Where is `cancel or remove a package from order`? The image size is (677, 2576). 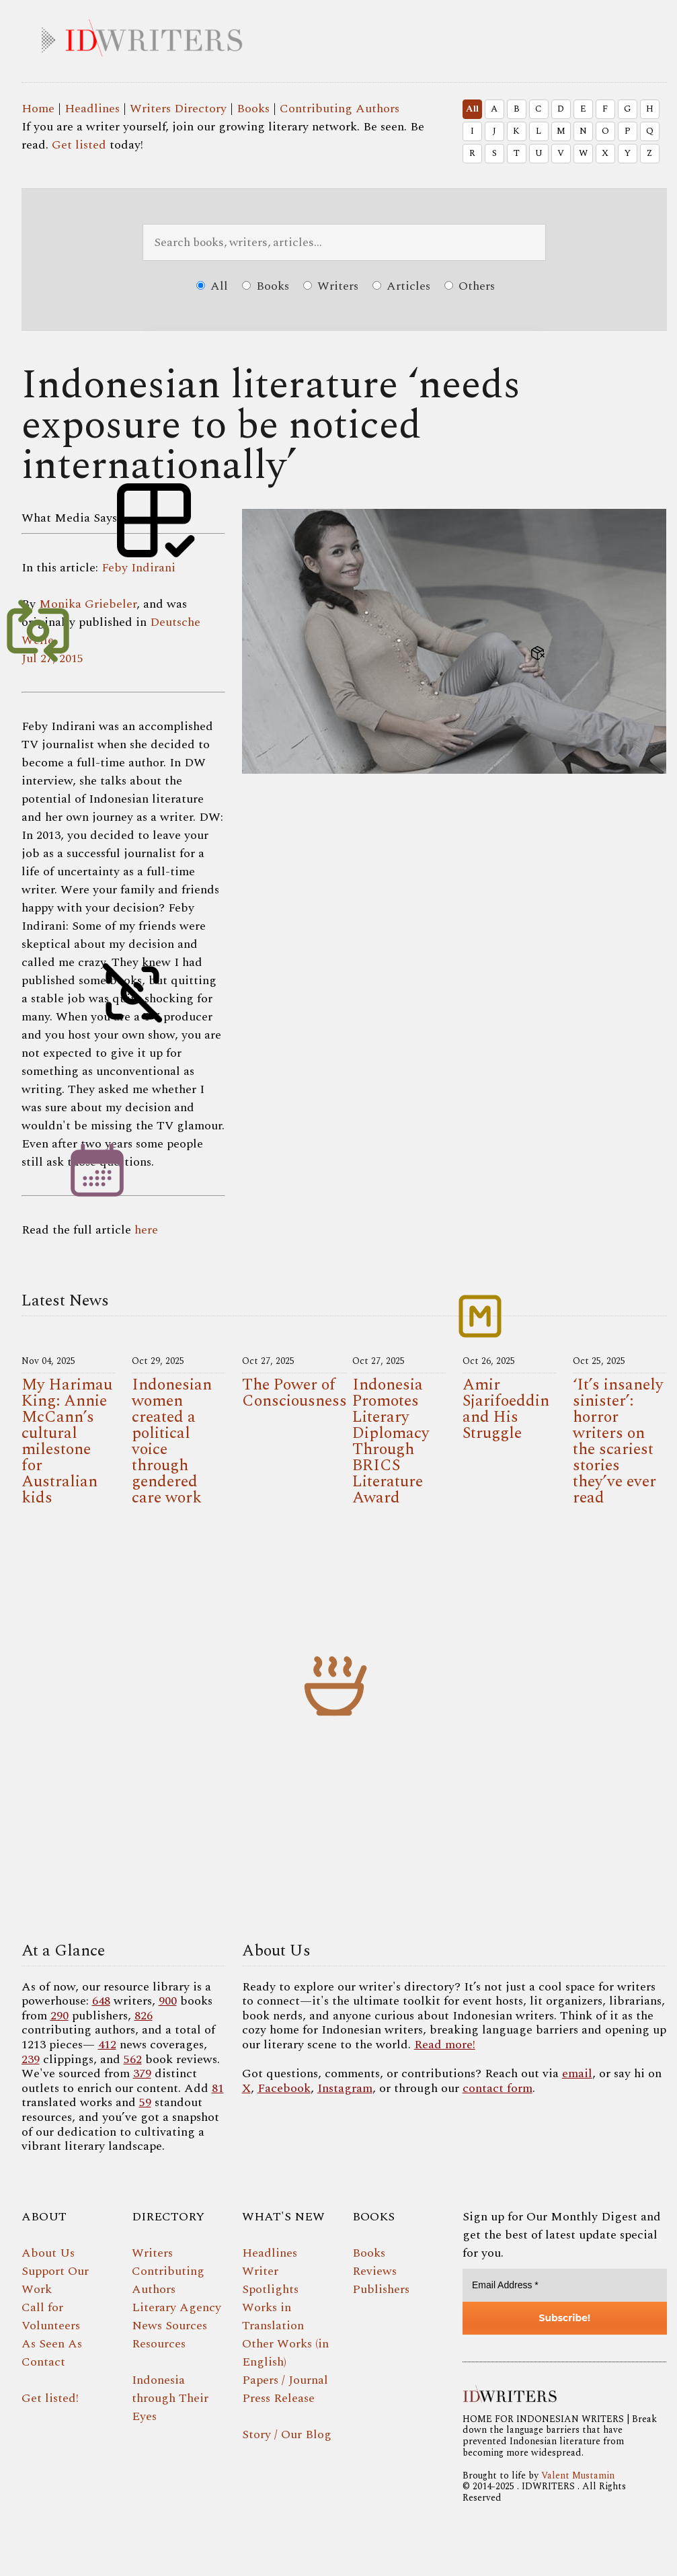 cancel or remove a package from order is located at coordinates (537, 653).